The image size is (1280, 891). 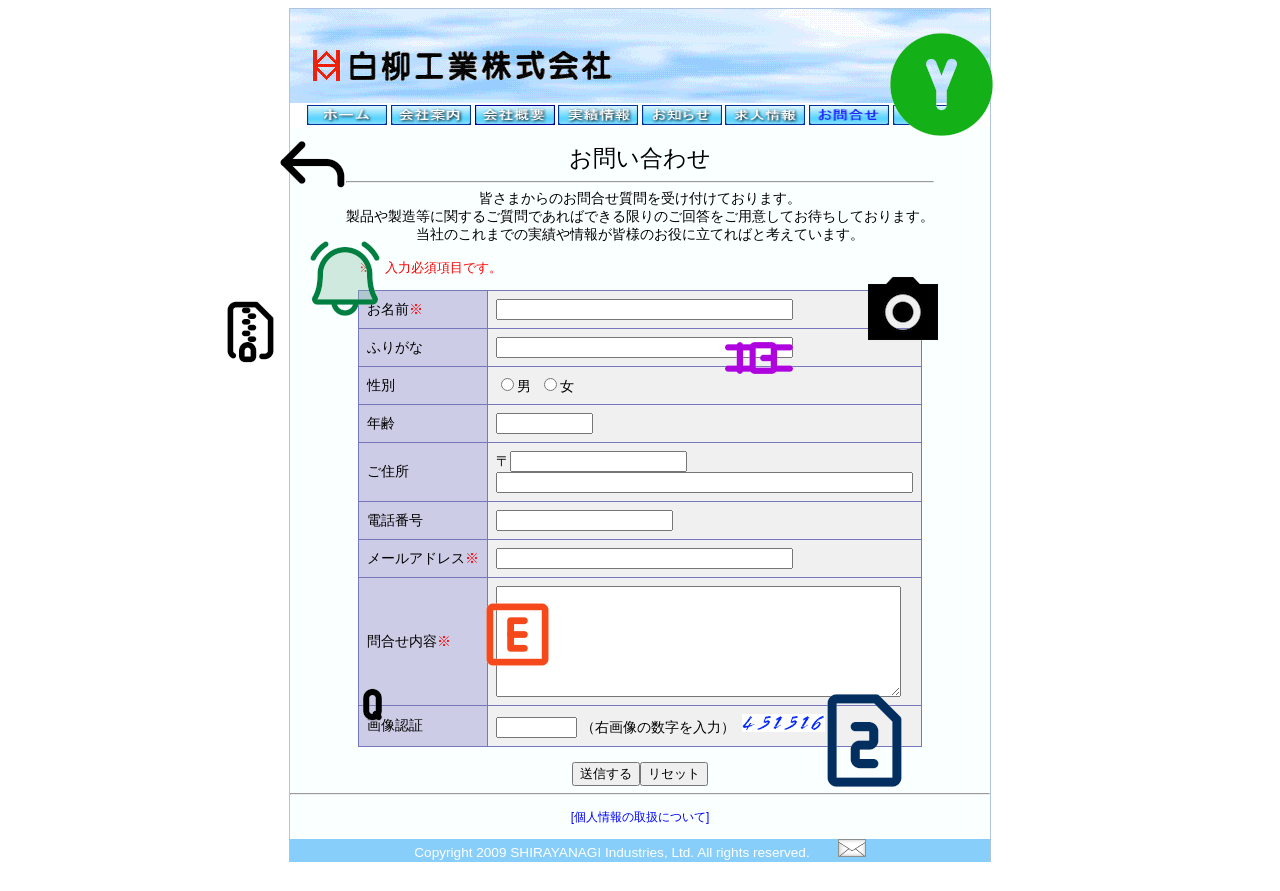 What do you see at coordinates (312, 162) in the screenshot?
I see `reply to a message or email` at bounding box center [312, 162].